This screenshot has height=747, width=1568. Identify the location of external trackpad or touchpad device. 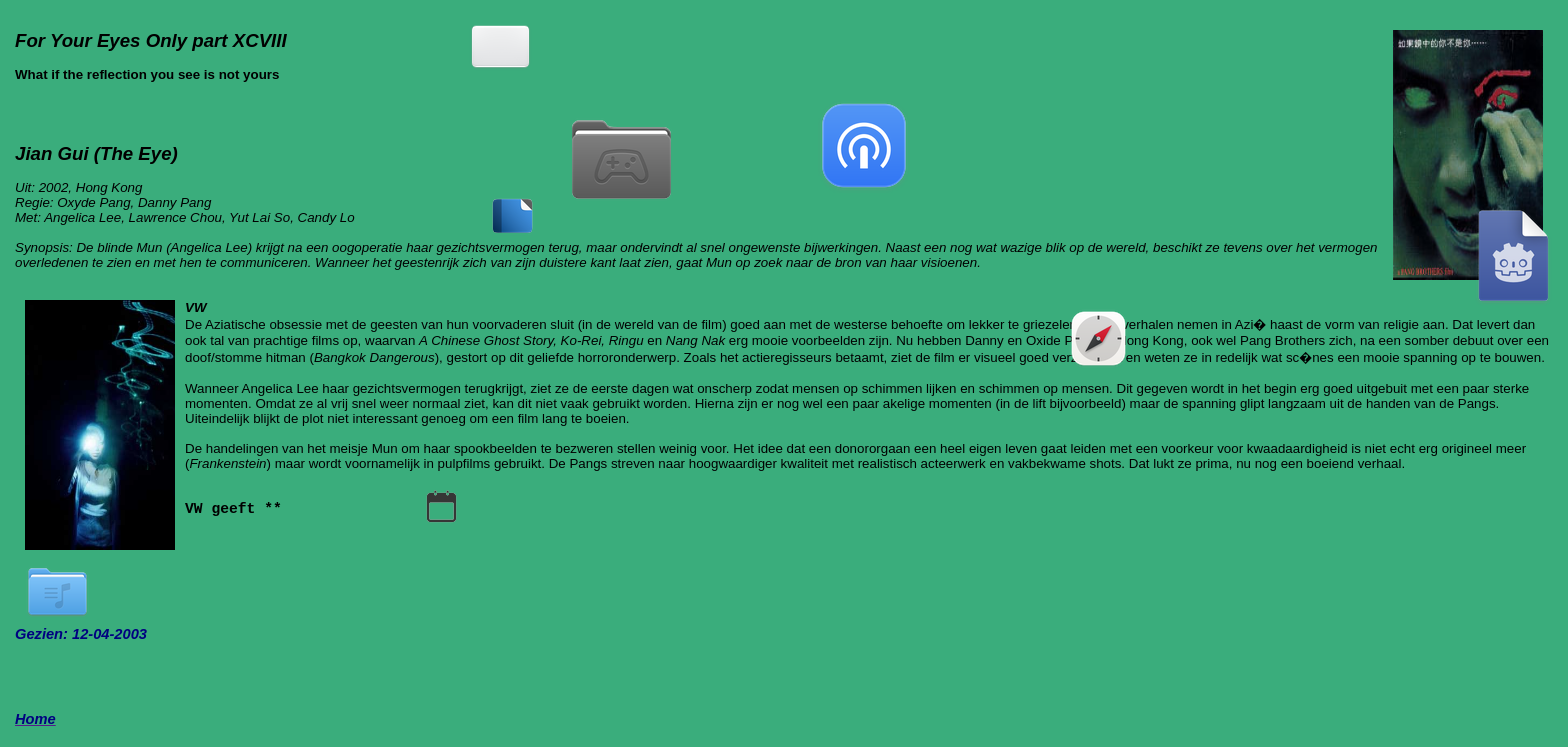
(500, 46).